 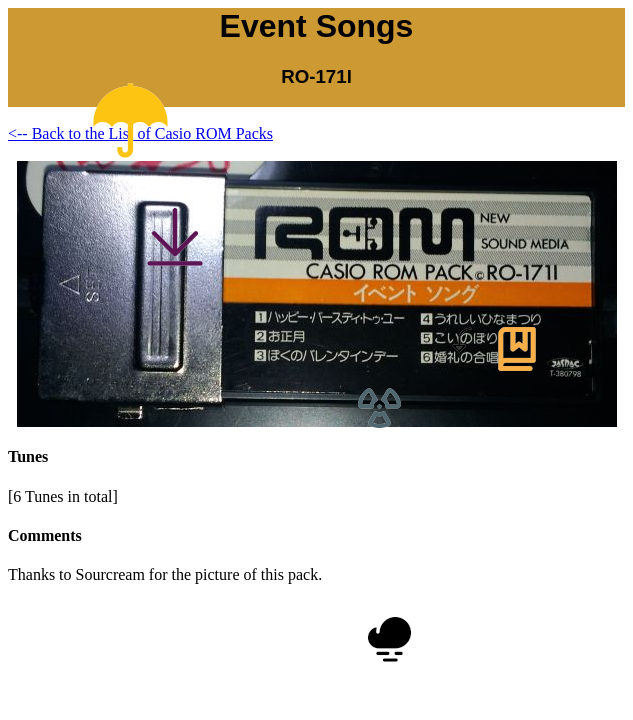 I want to click on indicates hazardous or radioactive content warning, so click(x=379, y=406).